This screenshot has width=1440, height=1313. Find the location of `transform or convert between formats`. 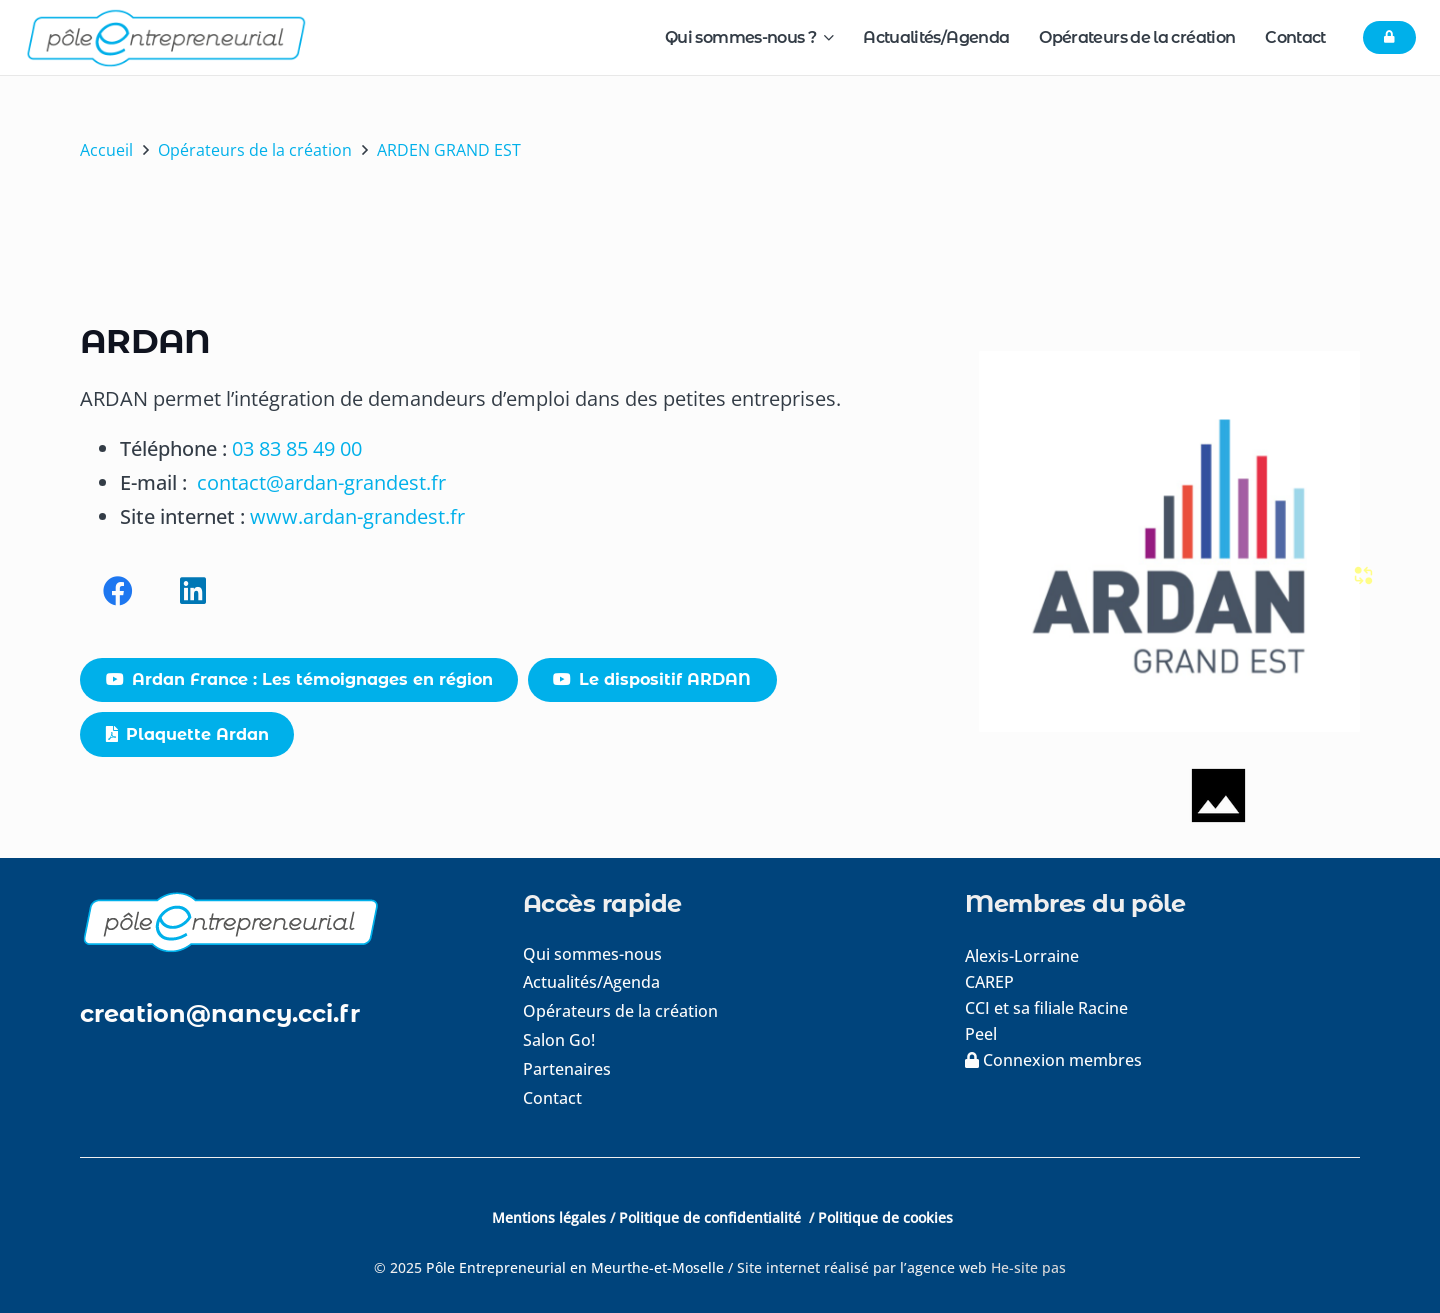

transform or convert between formats is located at coordinates (1363, 575).